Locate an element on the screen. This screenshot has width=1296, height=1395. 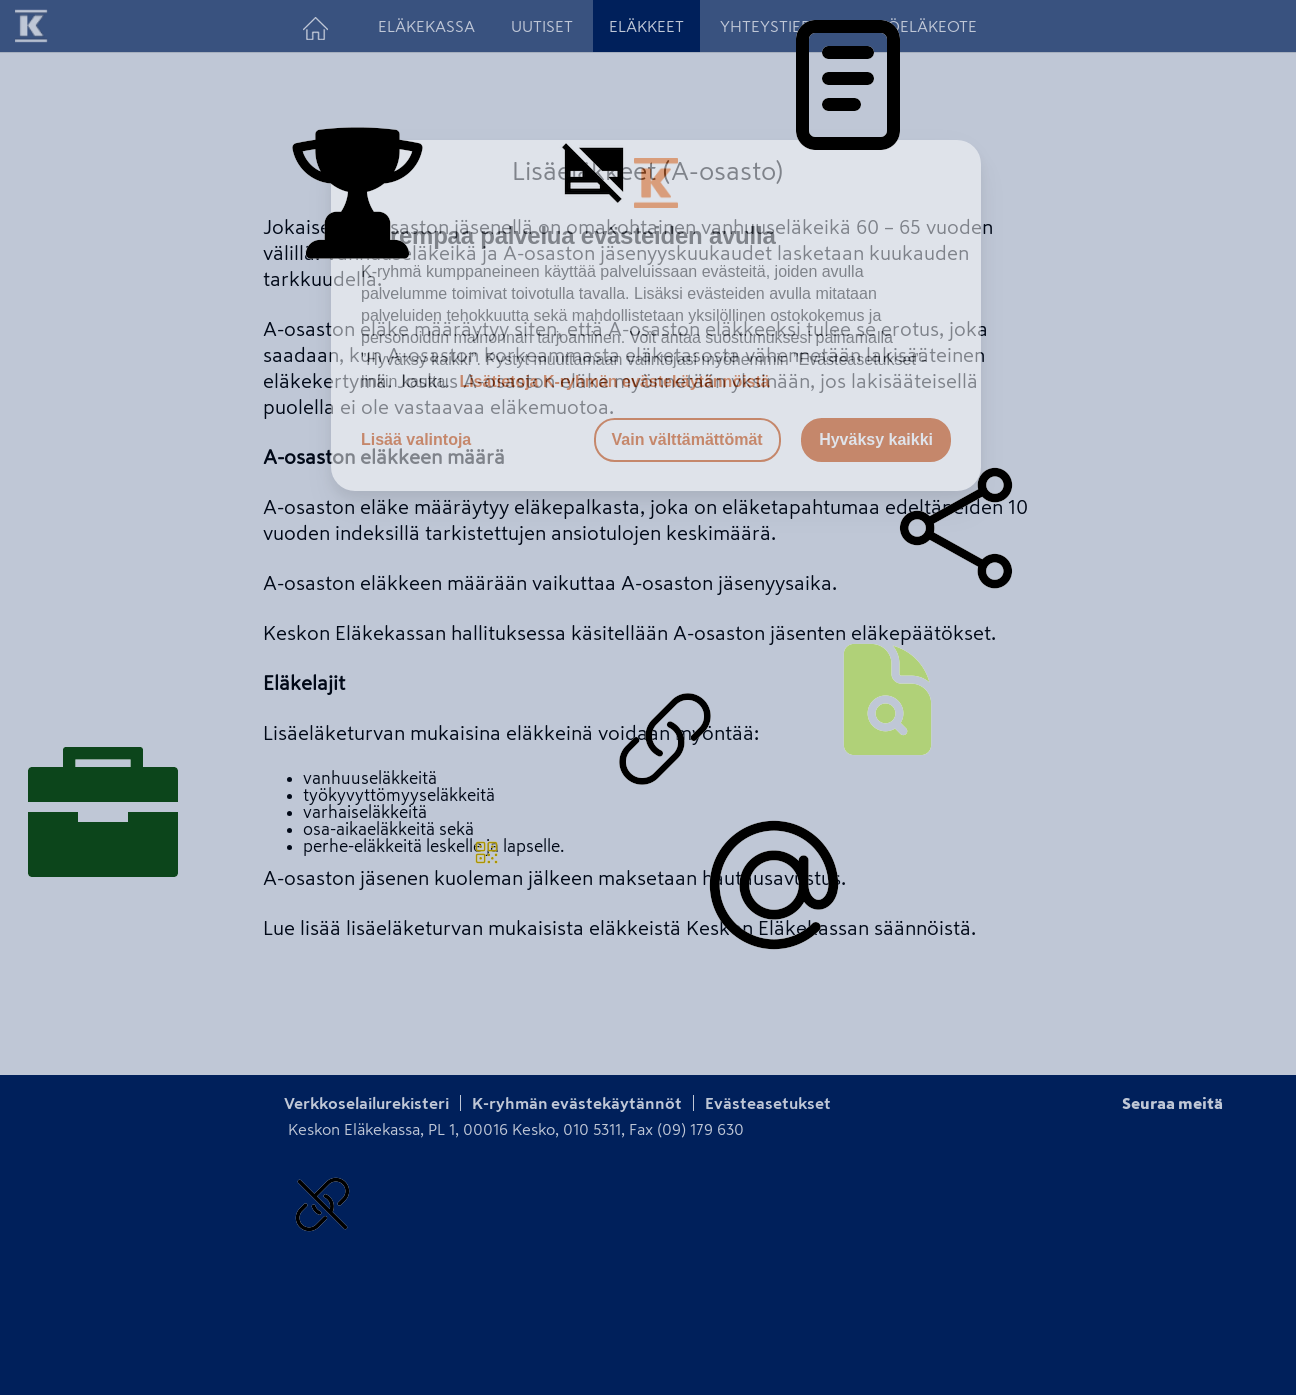
unlink or disconnect a linked item is located at coordinates (322, 1204).